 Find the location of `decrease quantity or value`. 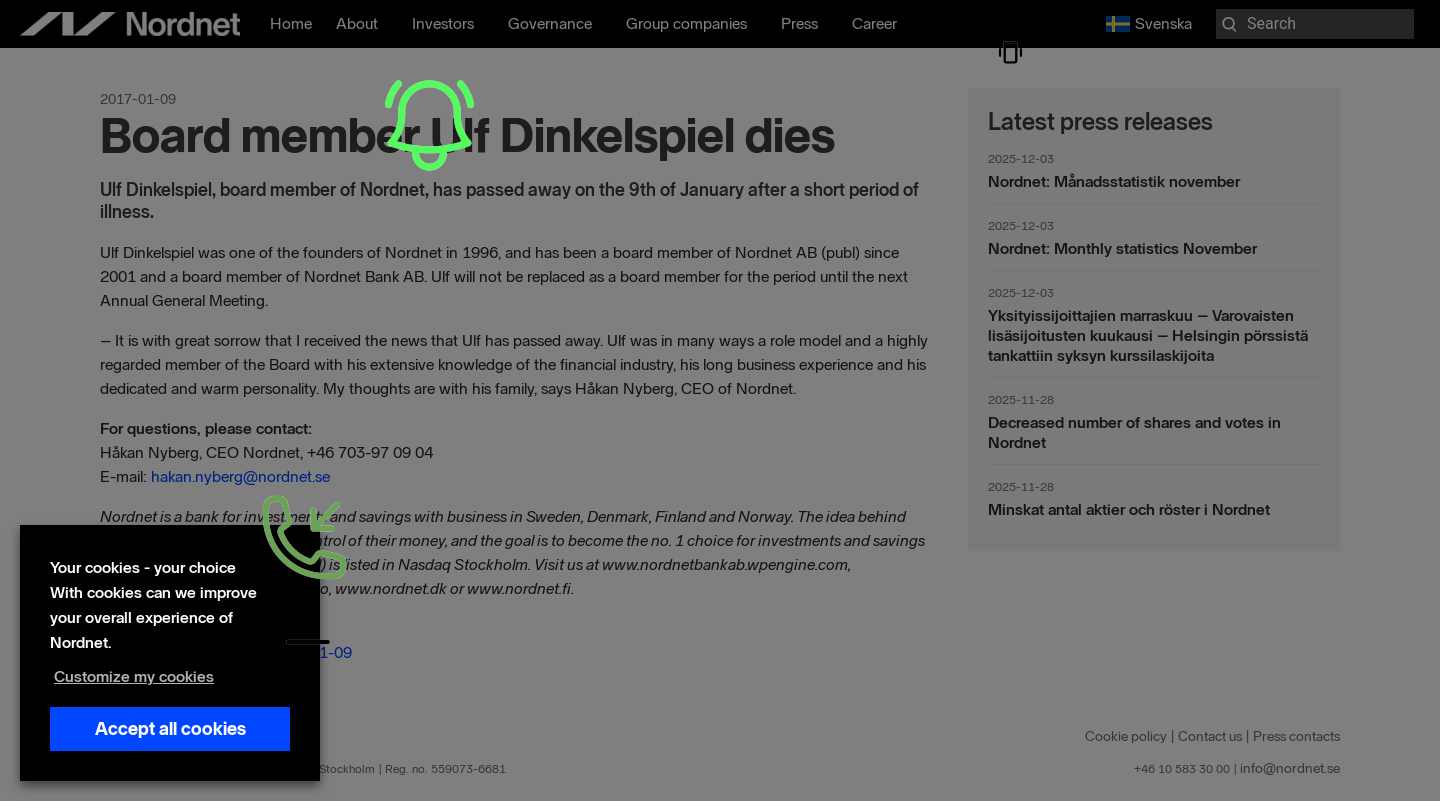

decrease quantity or value is located at coordinates (308, 642).